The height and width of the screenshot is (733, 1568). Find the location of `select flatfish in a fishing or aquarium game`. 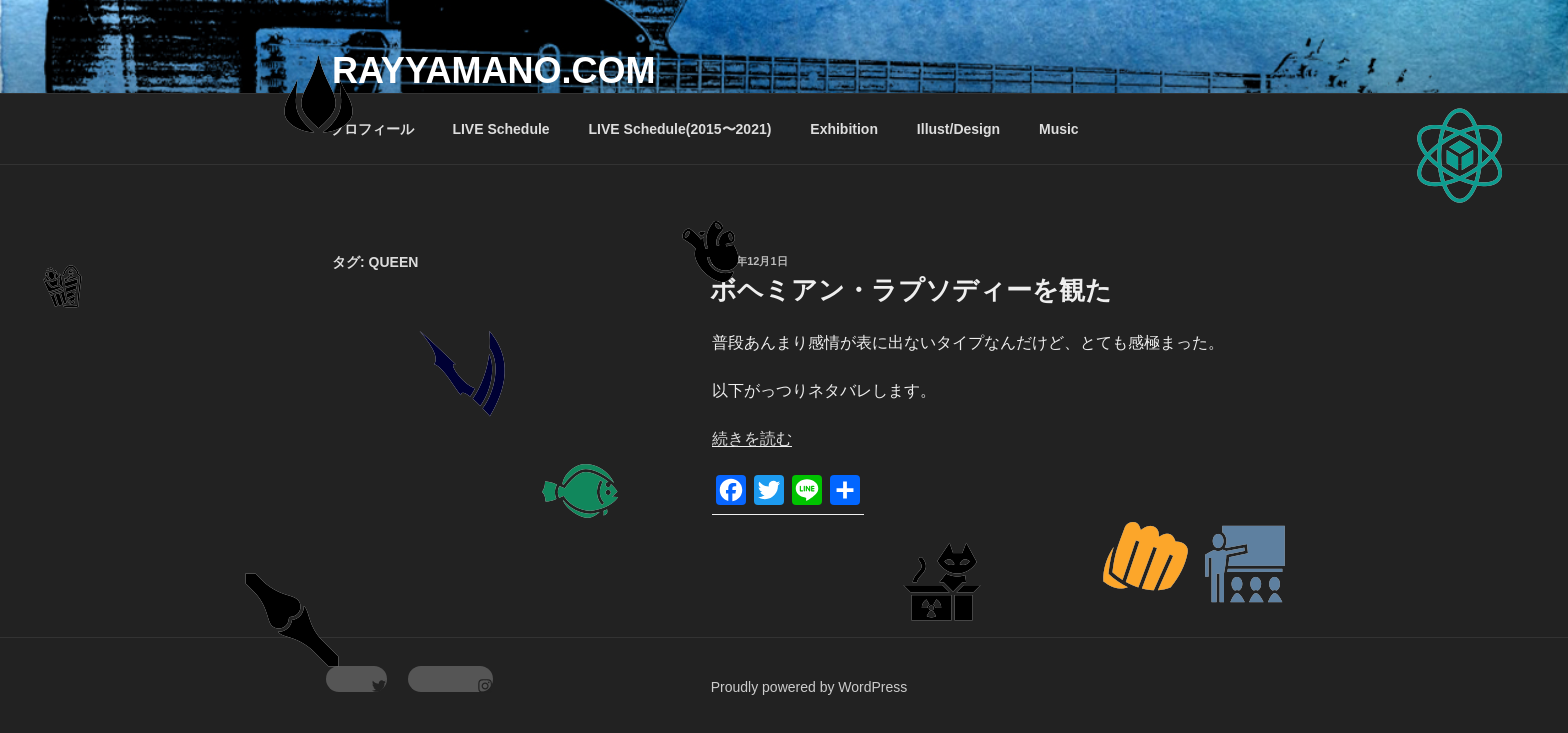

select flatfish in a fishing or aquarium game is located at coordinates (580, 491).